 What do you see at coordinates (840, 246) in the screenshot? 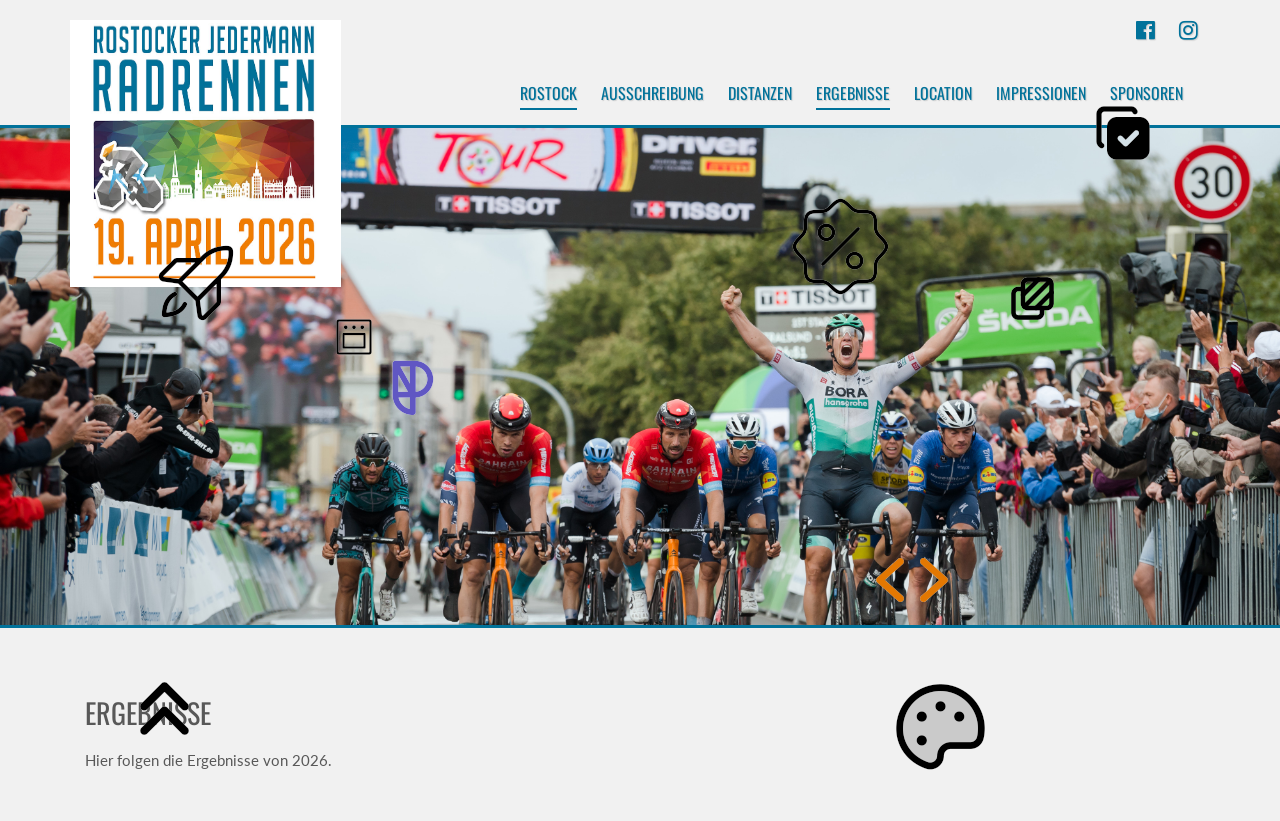
I see `view available discounts or promotions` at bounding box center [840, 246].